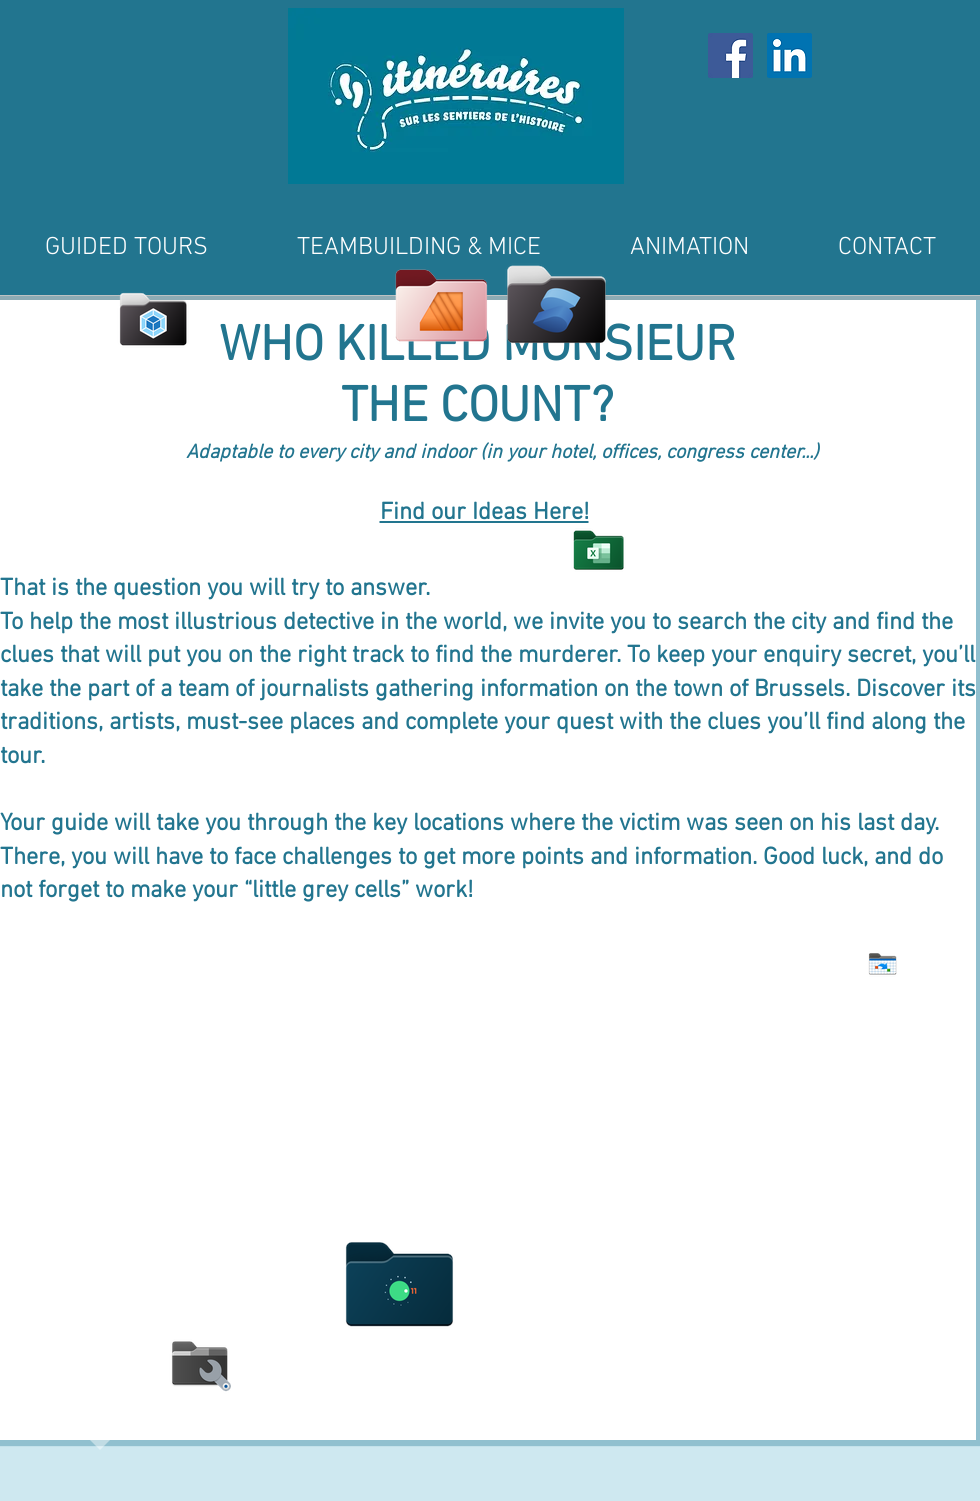 The width and height of the screenshot is (980, 1501). What do you see at coordinates (598, 551) in the screenshot?
I see `open folder containing excel spreadsheets` at bounding box center [598, 551].